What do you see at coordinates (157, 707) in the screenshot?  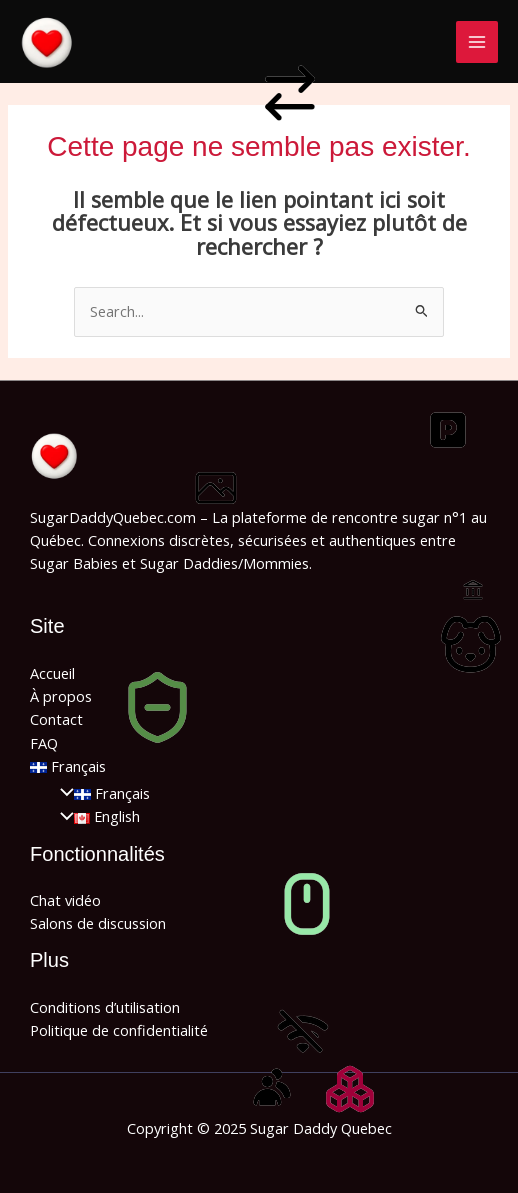 I see `remove or reduce security protection` at bounding box center [157, 707].